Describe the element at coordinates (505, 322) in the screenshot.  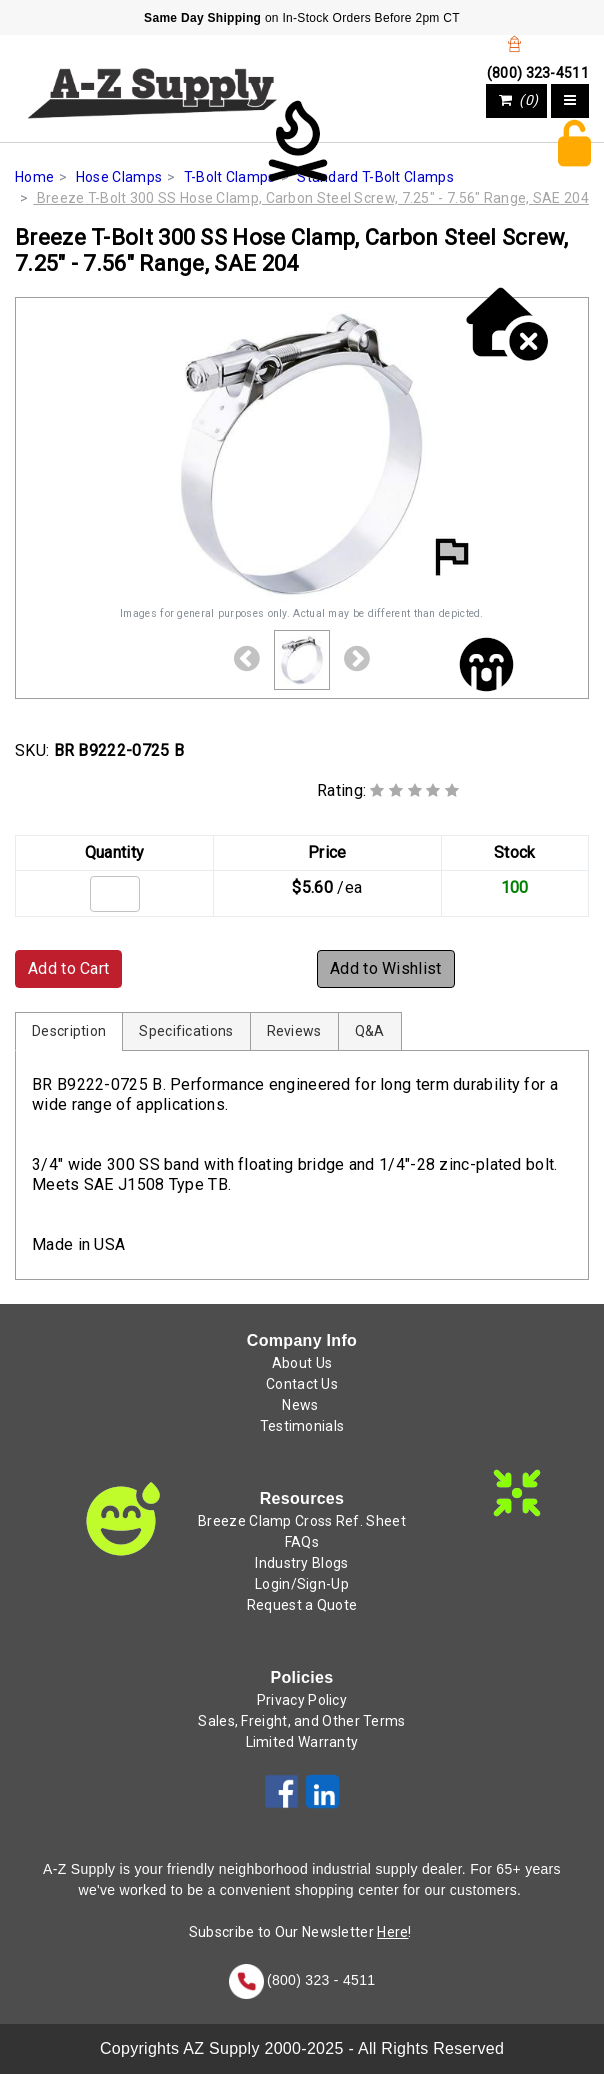
I see `remove a saved home address` at that location.